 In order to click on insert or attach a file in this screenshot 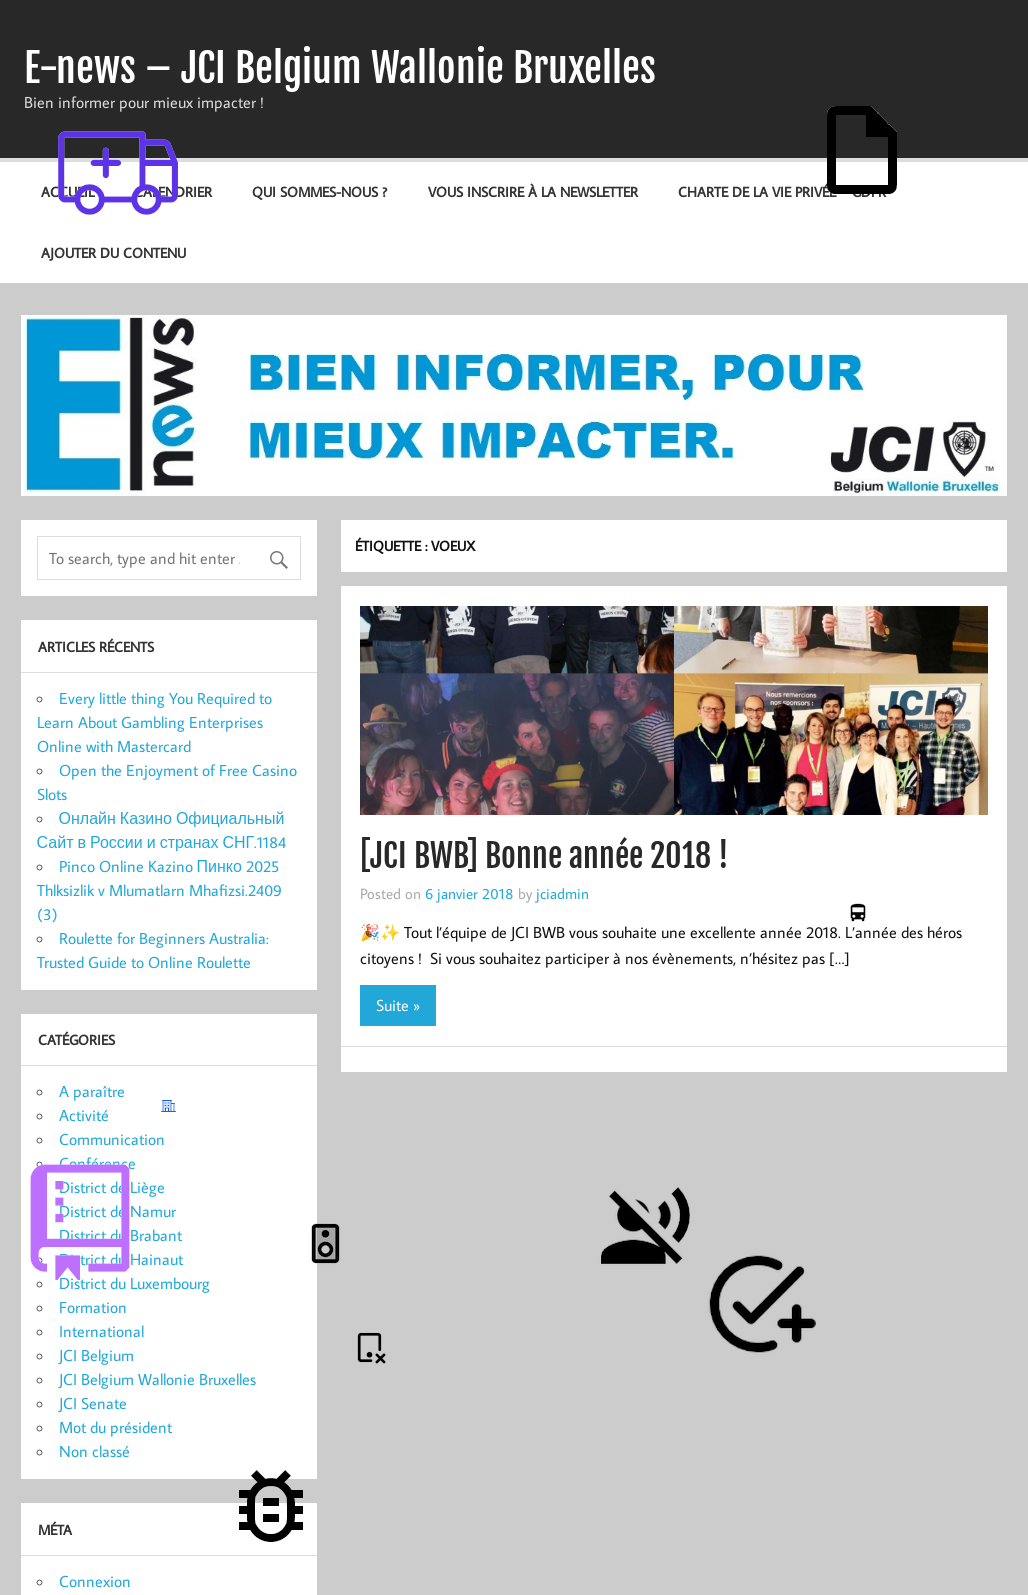, I will do `click(862, 150)`.